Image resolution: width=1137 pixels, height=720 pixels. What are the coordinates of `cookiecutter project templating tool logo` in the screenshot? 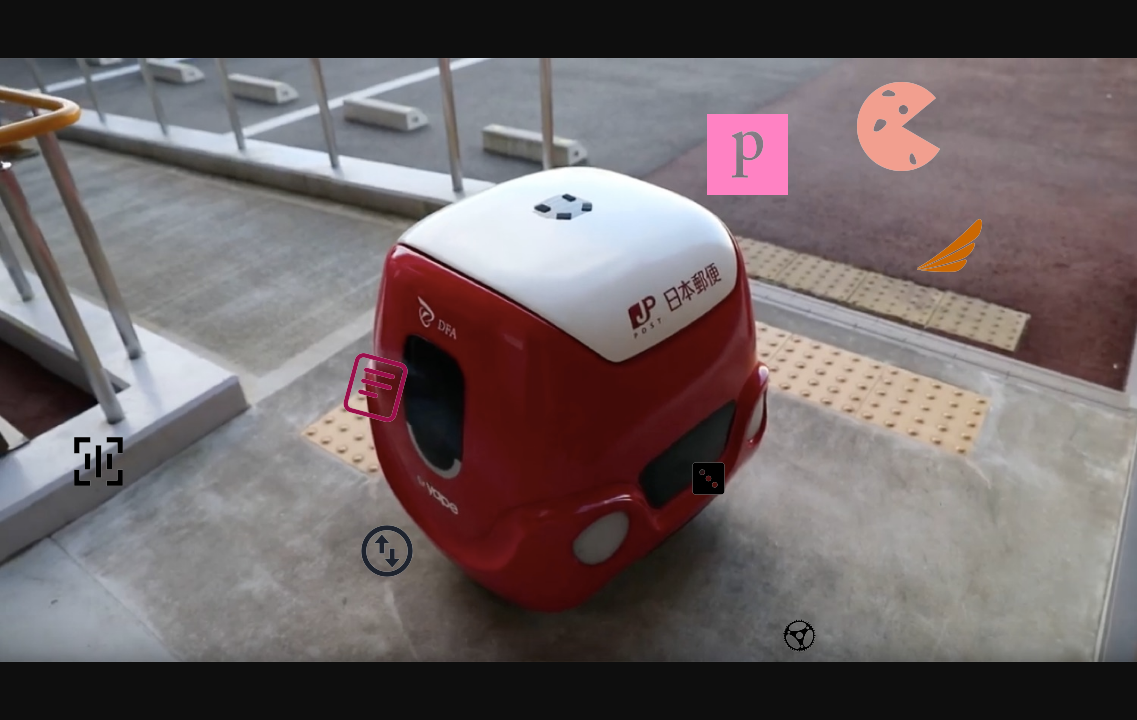 It's located at (898, 126).